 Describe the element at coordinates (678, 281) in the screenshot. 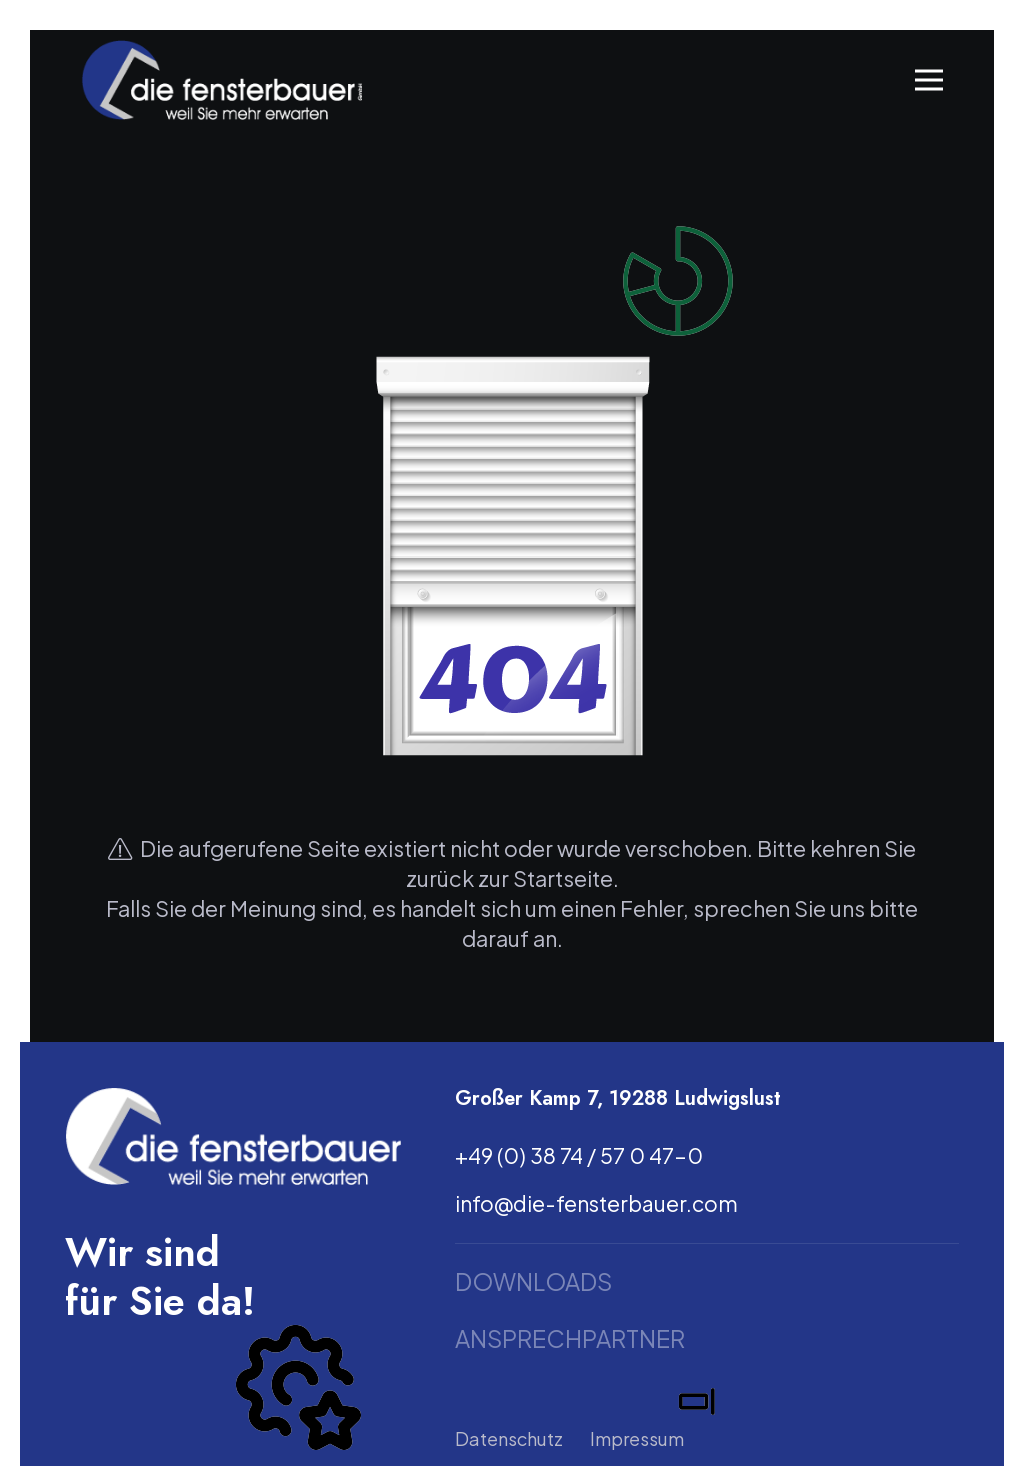

I see `view analytics or statistics breakdown` at that location.